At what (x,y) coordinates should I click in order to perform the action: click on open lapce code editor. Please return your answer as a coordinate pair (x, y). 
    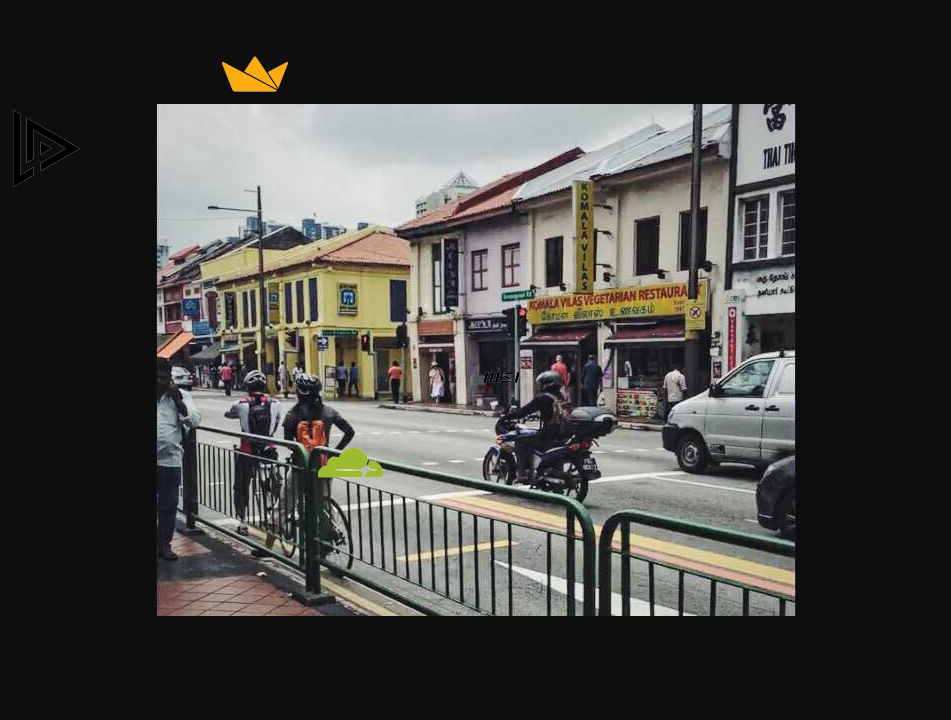
    Looking at the image, I should click on (46, 148).